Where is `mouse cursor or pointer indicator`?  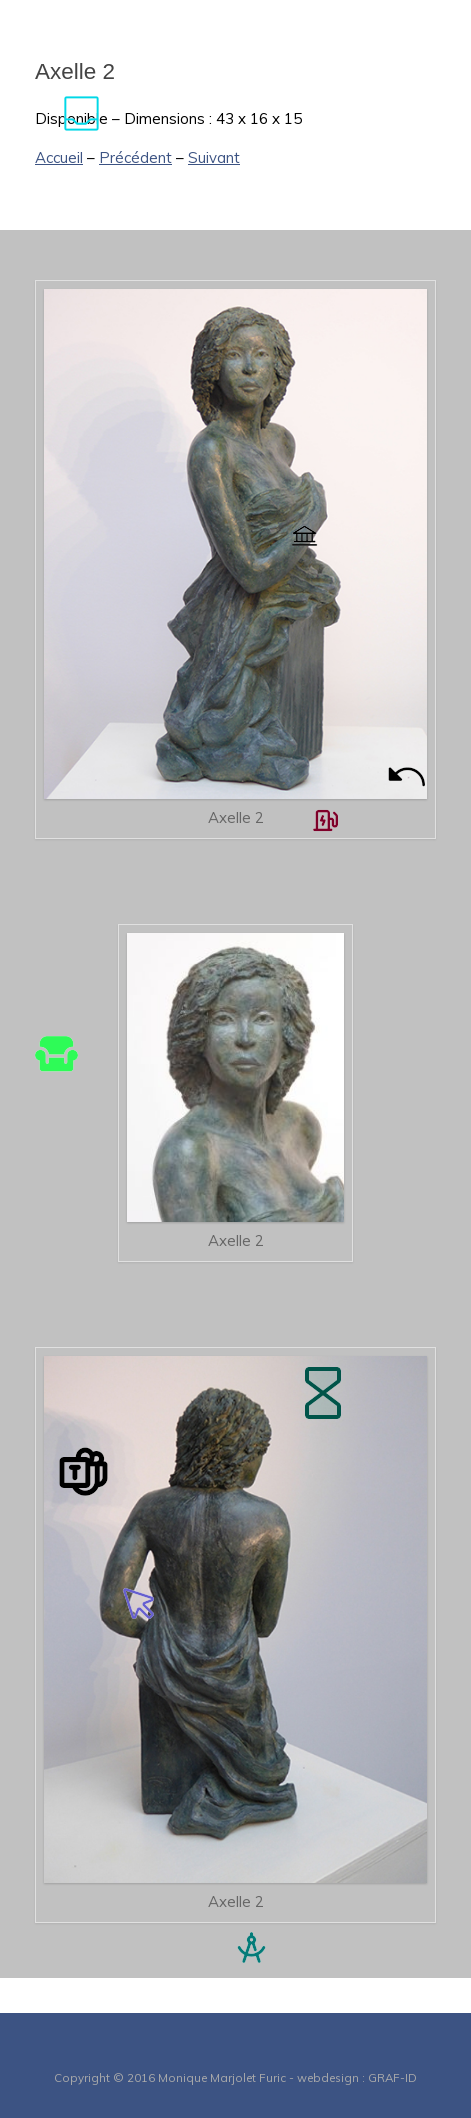
mouse cursor or pointer indicator is located at coordinates (138, 1603).